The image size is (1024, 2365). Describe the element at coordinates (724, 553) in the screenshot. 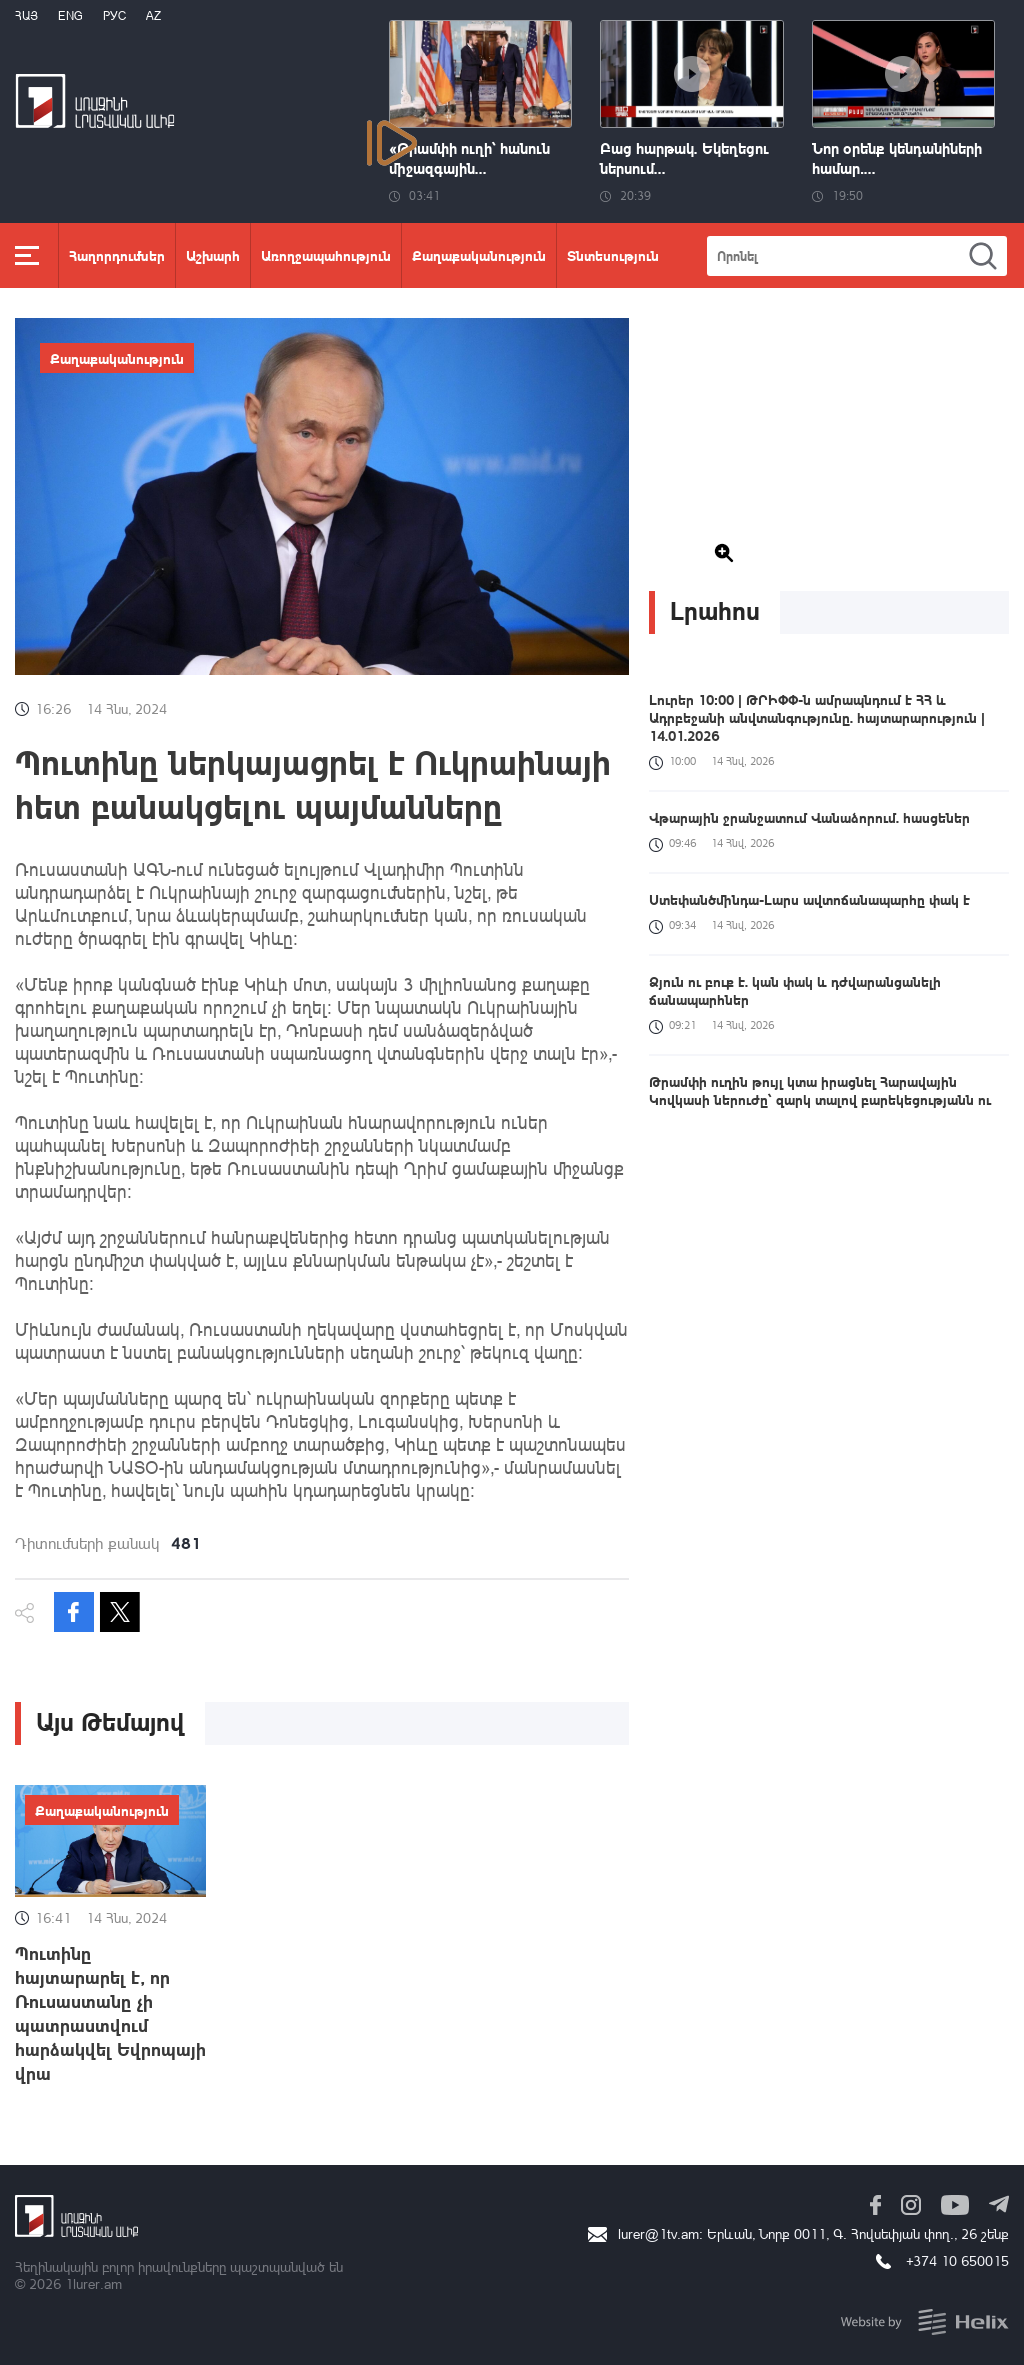

I see `zoom in on content` at that location.